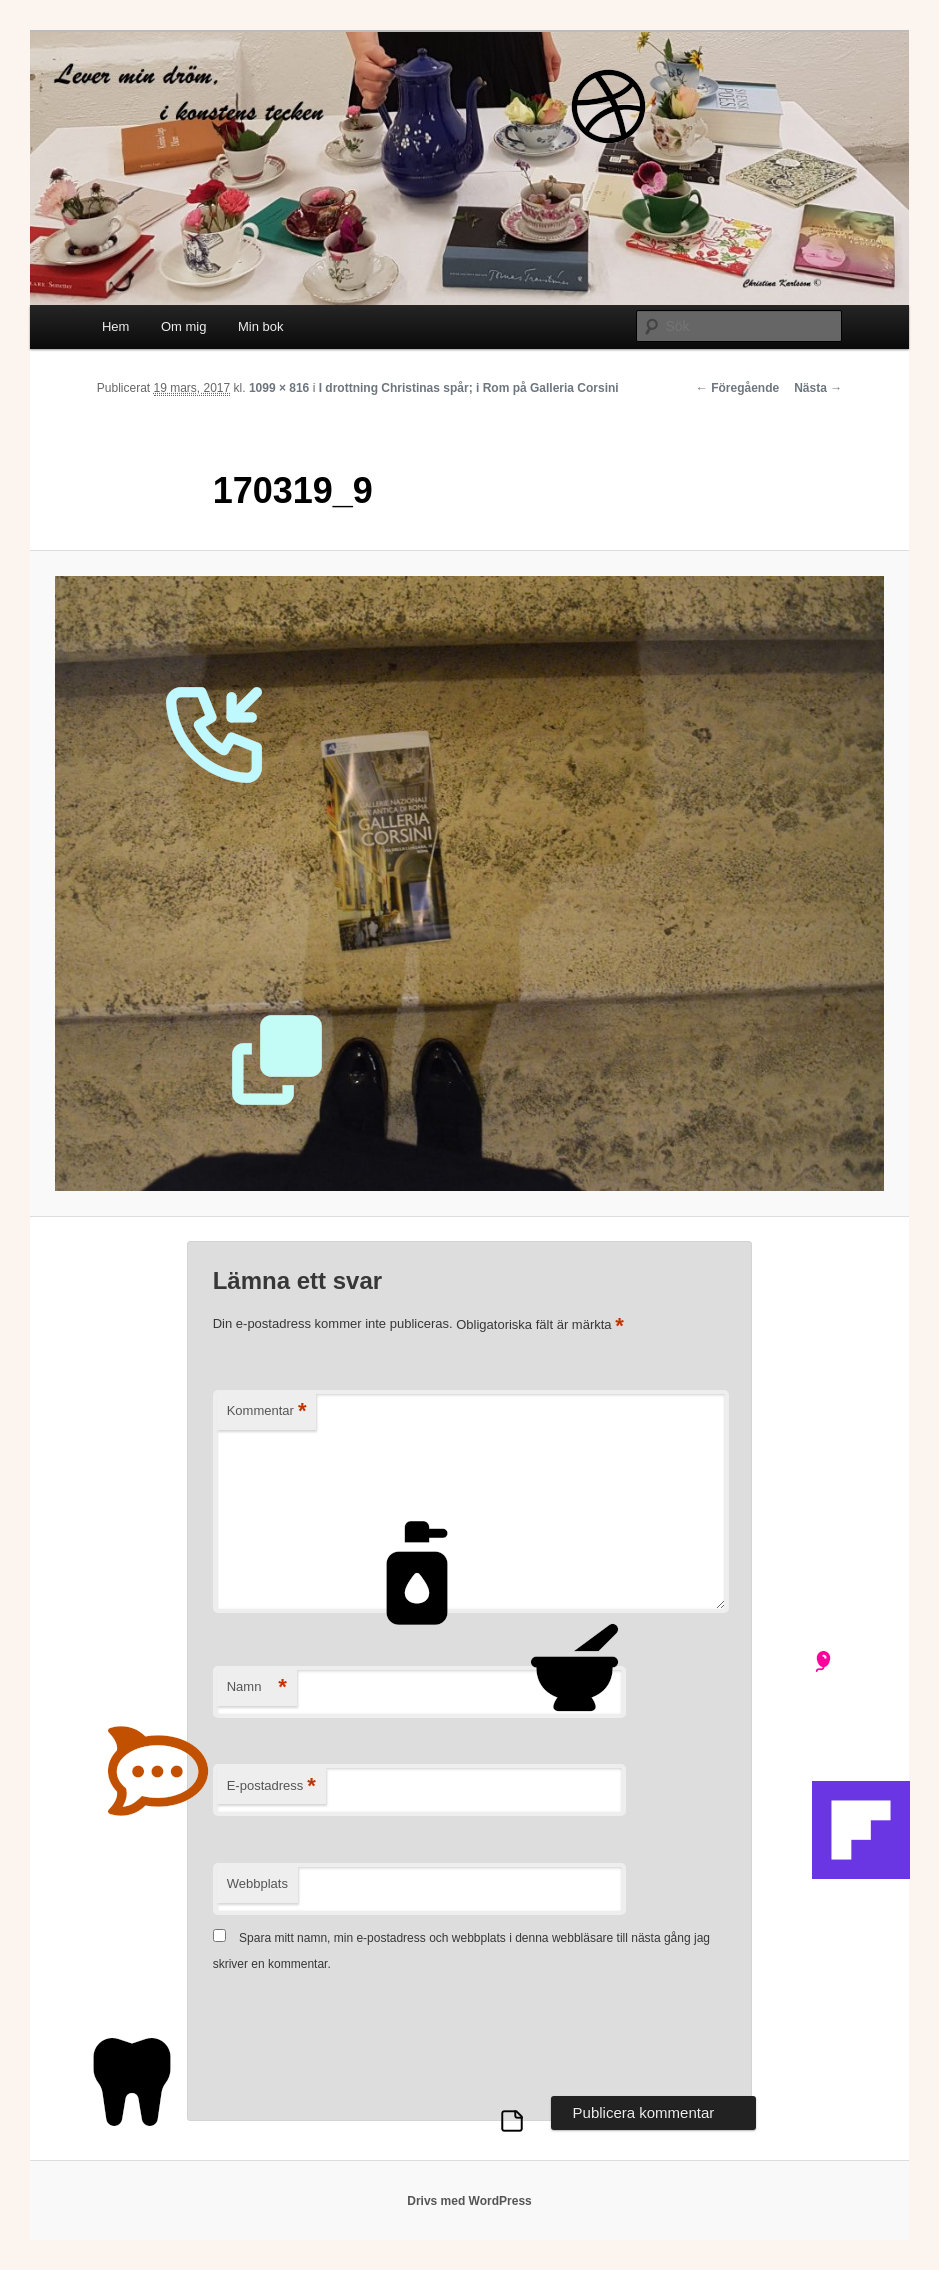  Describe the element at coordinates (823, 1661) in the screenshot. I see `celebrate a milestone or achievement` at that location.